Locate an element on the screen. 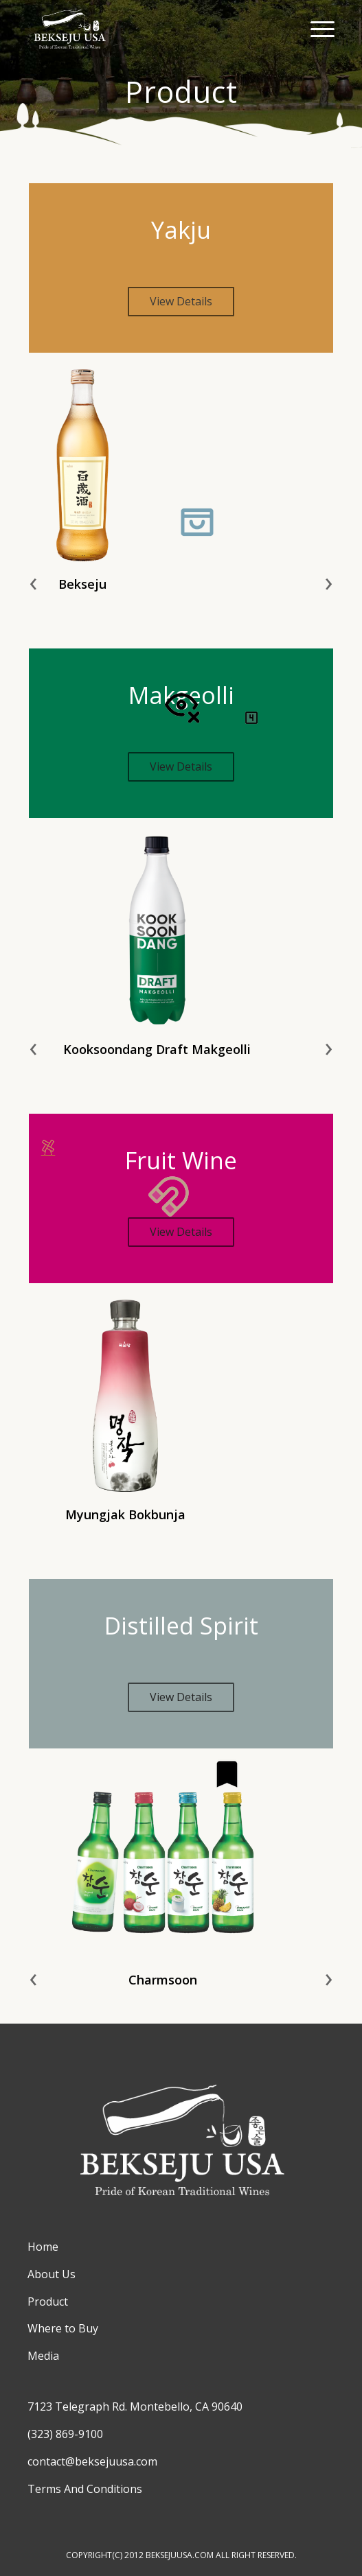  bookmark this item is located at coordinates (227, 1774).